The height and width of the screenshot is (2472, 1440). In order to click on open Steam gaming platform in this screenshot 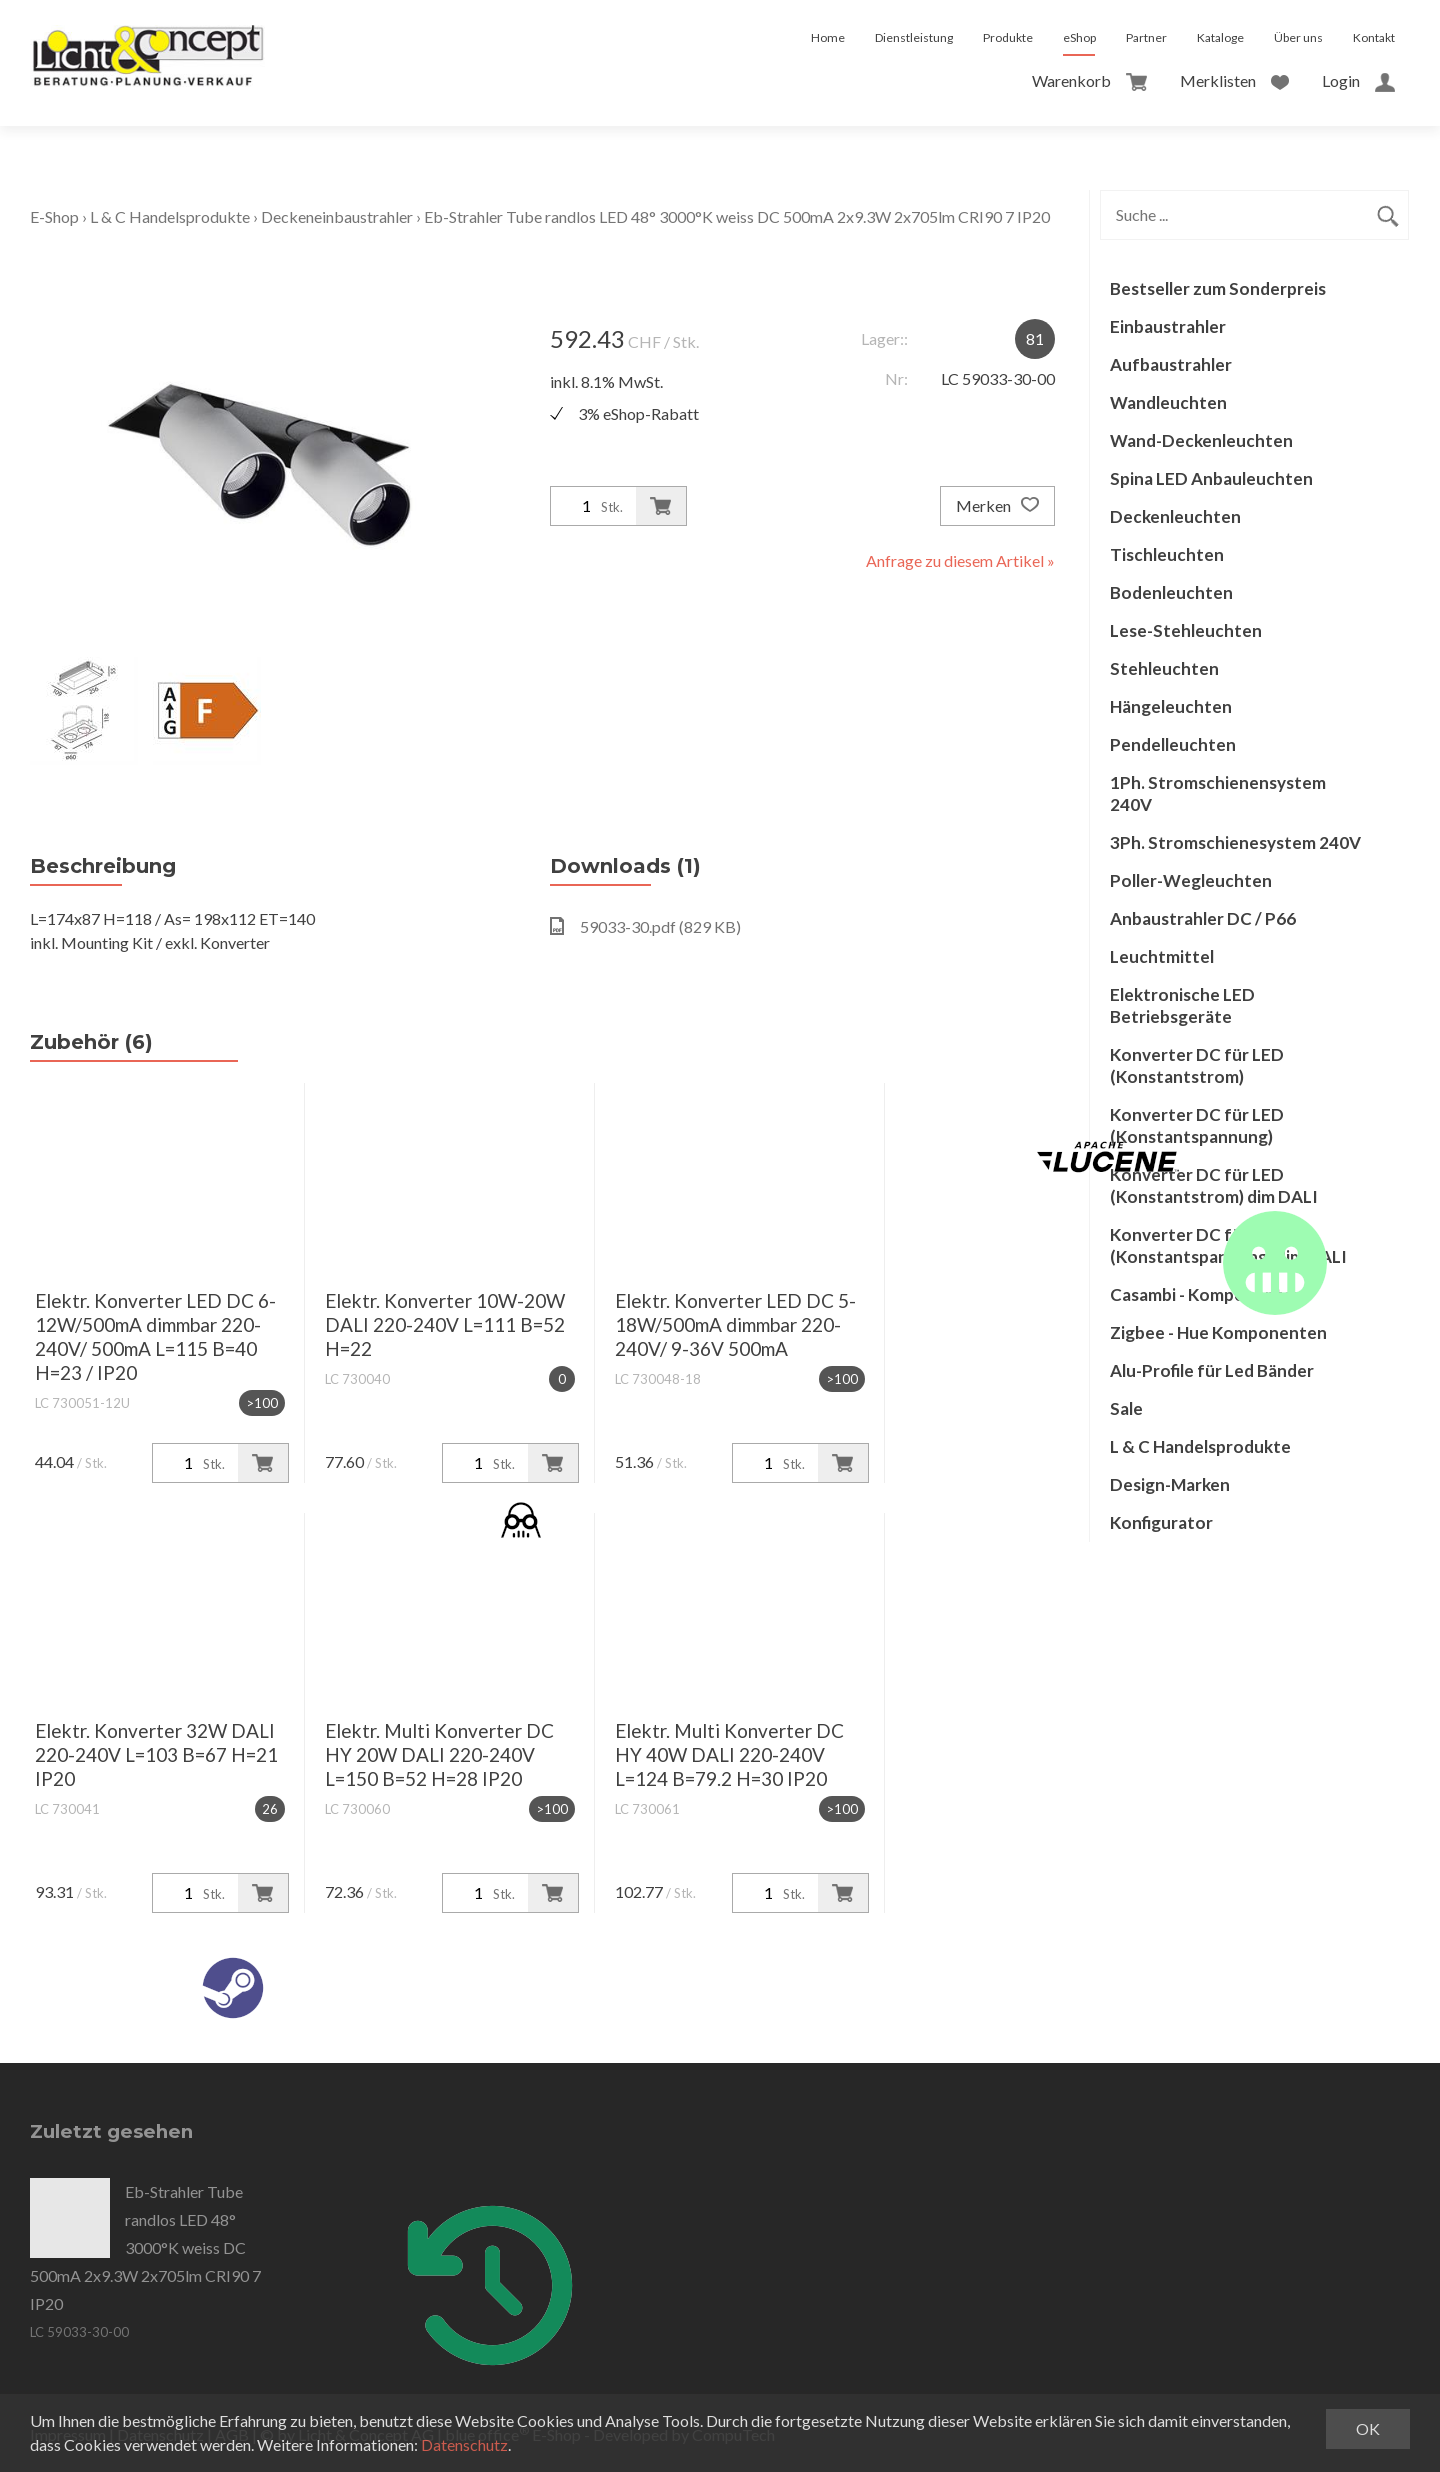, I will do `click(233, 1988)`.